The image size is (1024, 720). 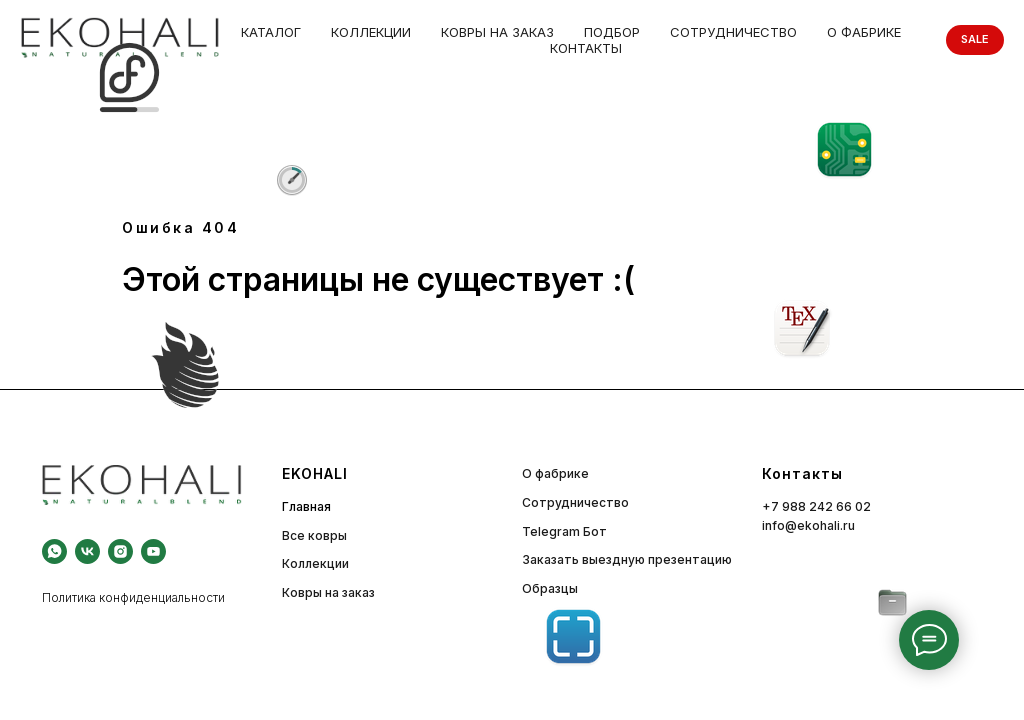 I want to click on launch sysprof system profiler, so click(x=292, y=180).